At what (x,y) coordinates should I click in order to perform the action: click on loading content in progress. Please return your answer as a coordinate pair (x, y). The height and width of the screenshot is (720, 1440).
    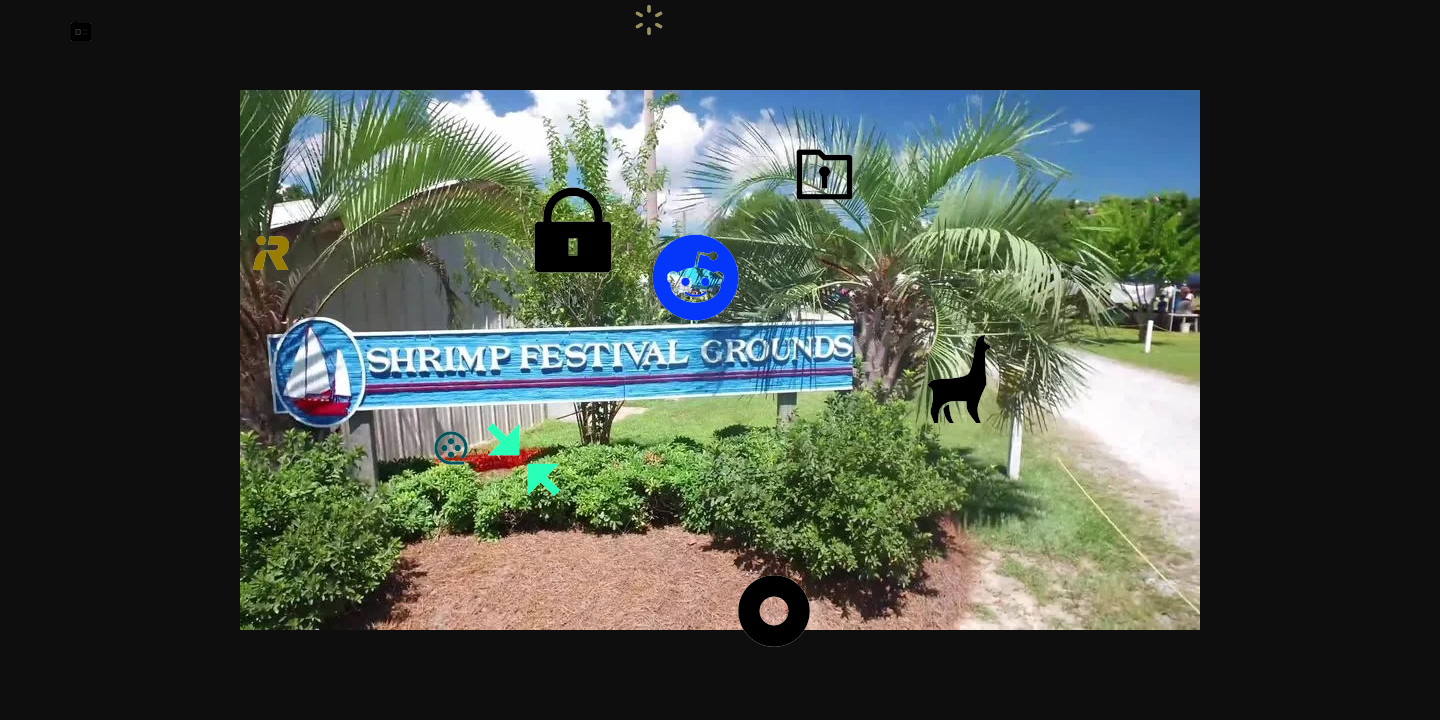
    Looking at the image, I should click on (649, 20).